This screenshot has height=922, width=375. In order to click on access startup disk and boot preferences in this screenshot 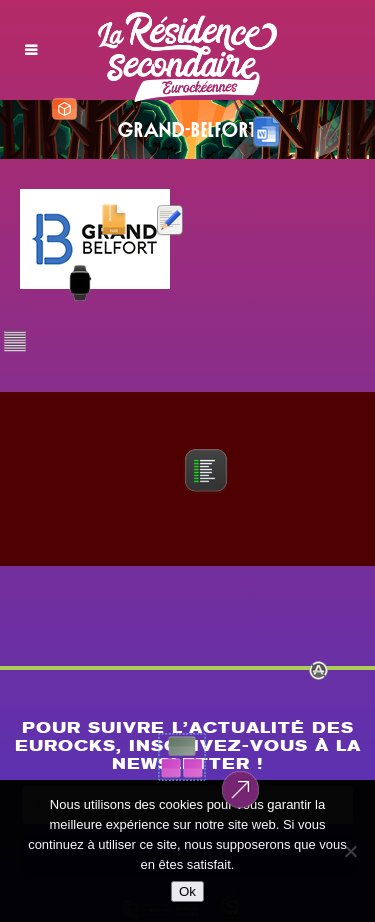, I will do `click(206, 471)`.